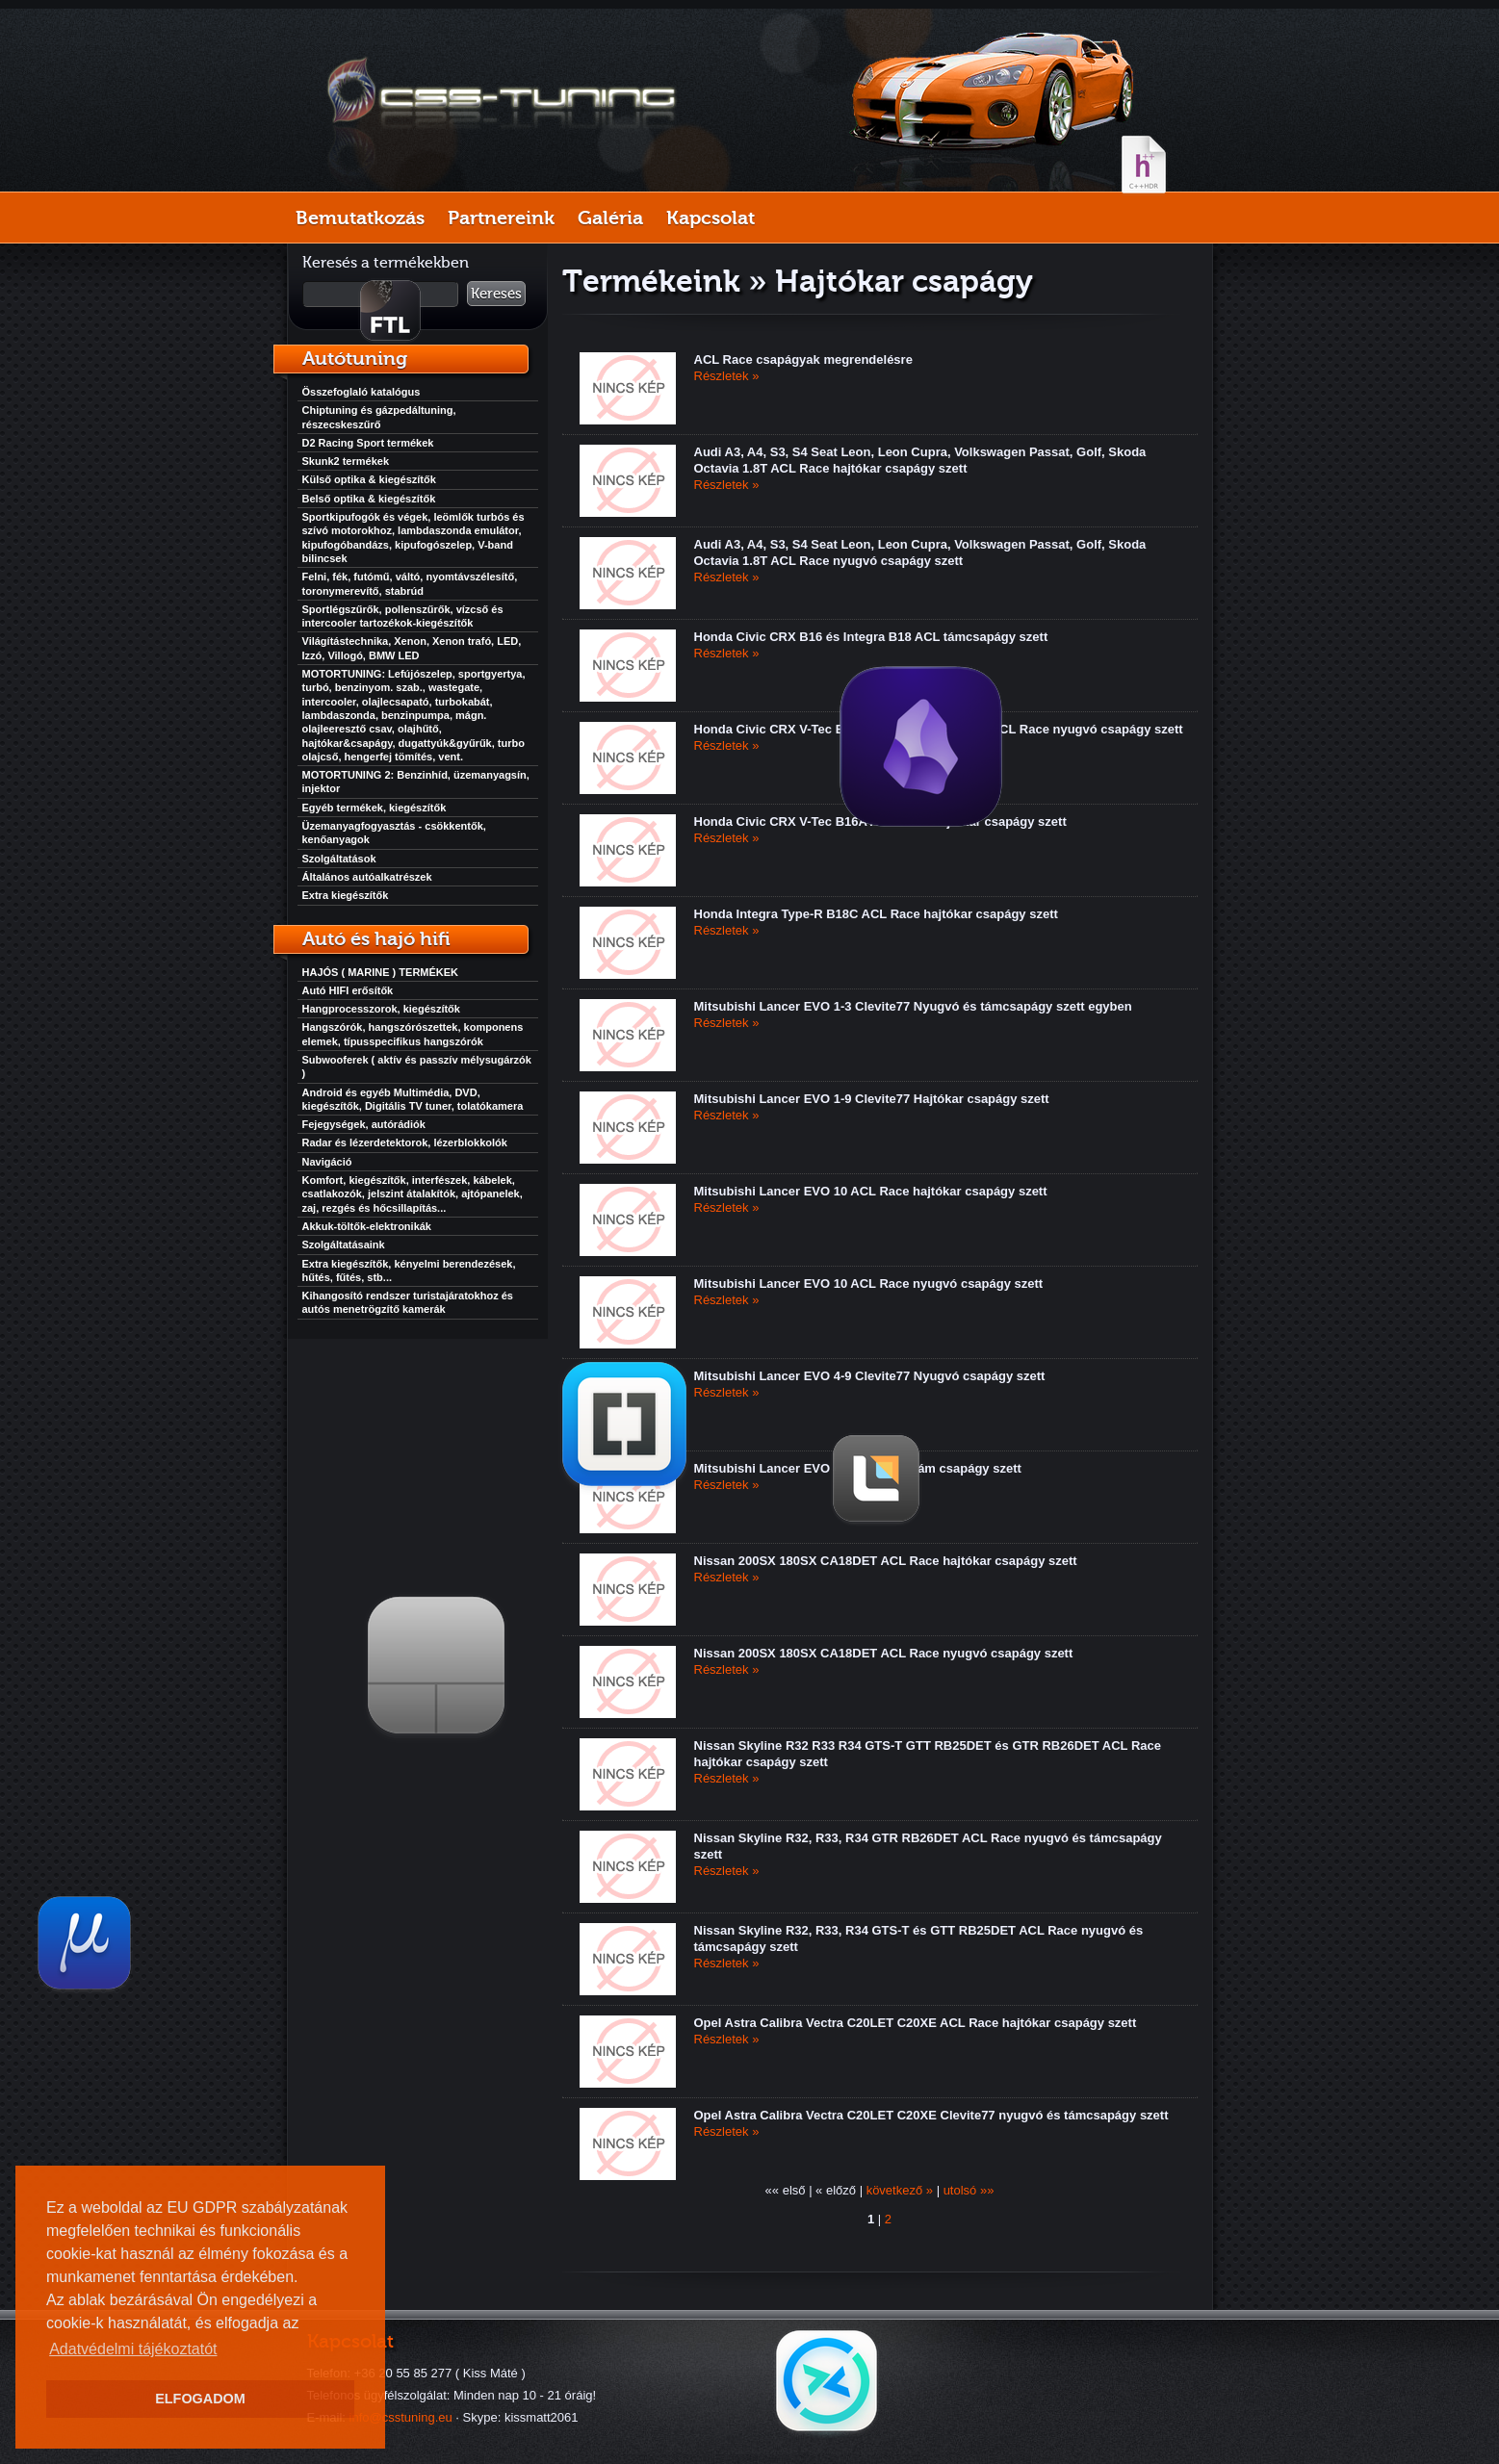 Image resolution: width=1499 pixels, height=2464 pixels. Describe the element at coordinates (826, 2380) in the screenshot. I see `launch remmina remote desktop client` at that location.